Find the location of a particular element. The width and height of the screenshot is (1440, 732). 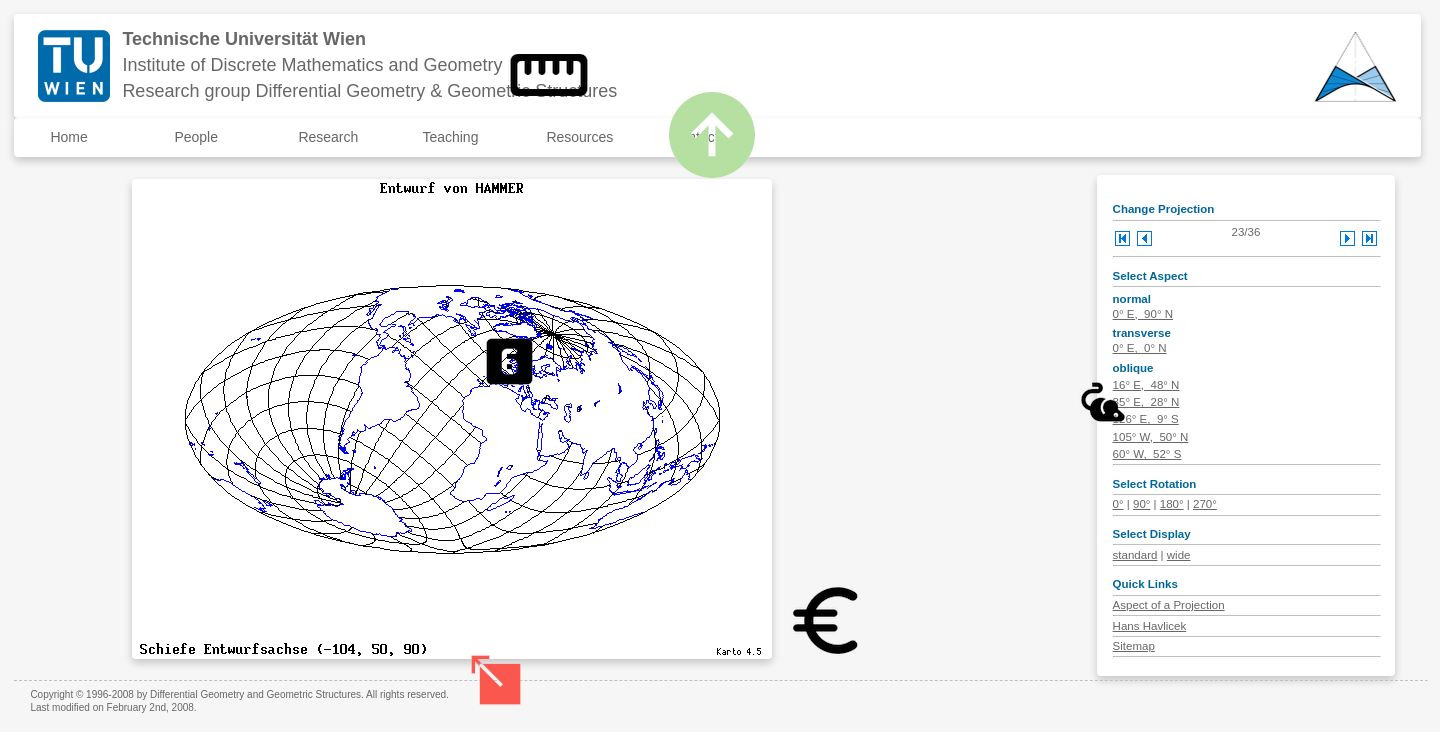

navigate to previous screen or parent folder is located at coordinates (496, 680).